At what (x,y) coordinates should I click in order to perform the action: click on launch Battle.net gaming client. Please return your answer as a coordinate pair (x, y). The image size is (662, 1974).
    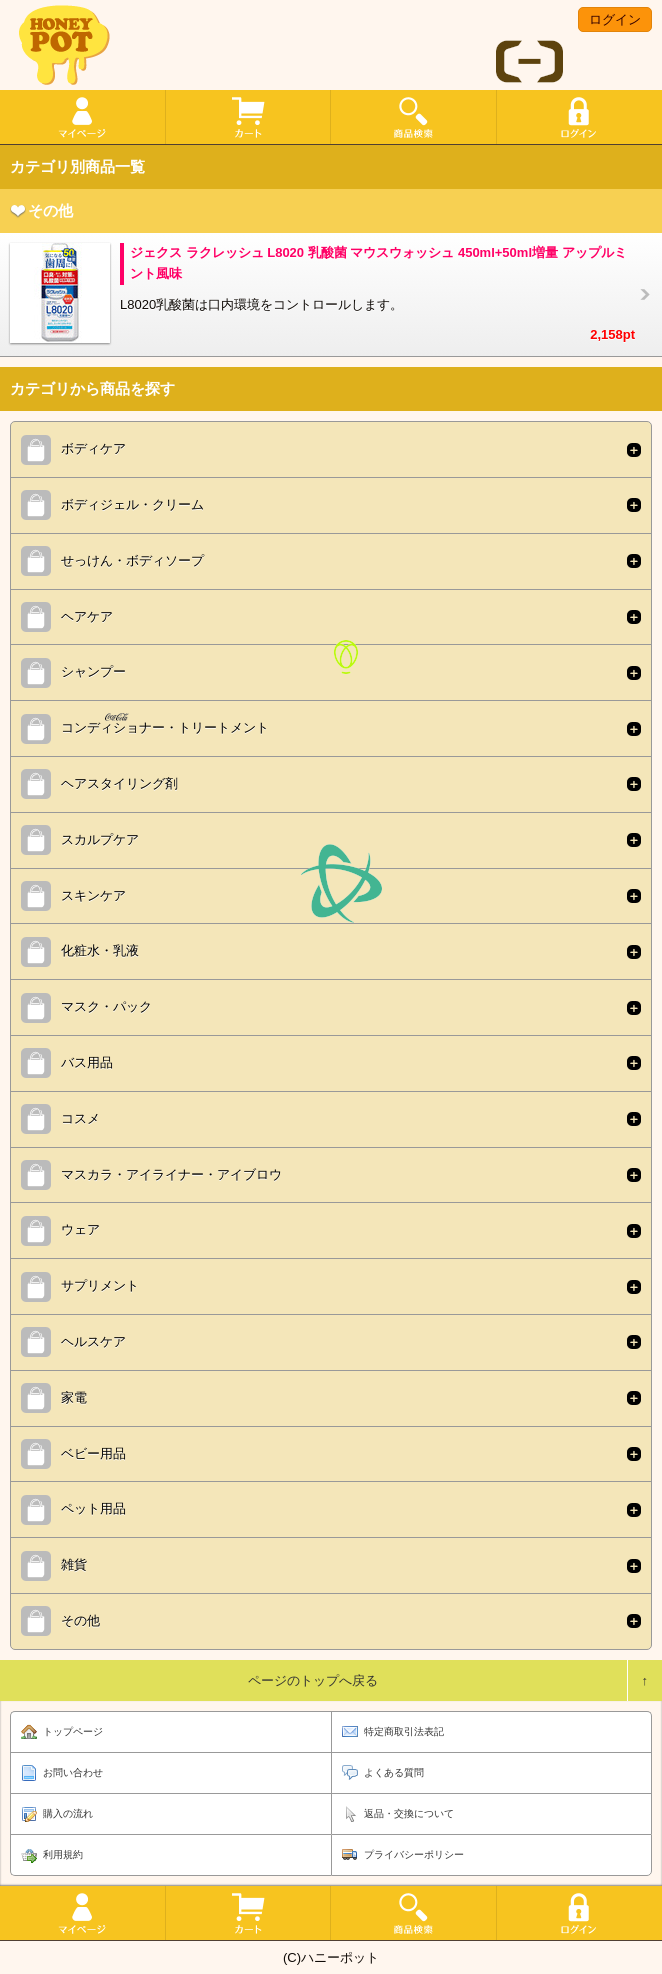
    Looking at the image, I should click on (341, 883).